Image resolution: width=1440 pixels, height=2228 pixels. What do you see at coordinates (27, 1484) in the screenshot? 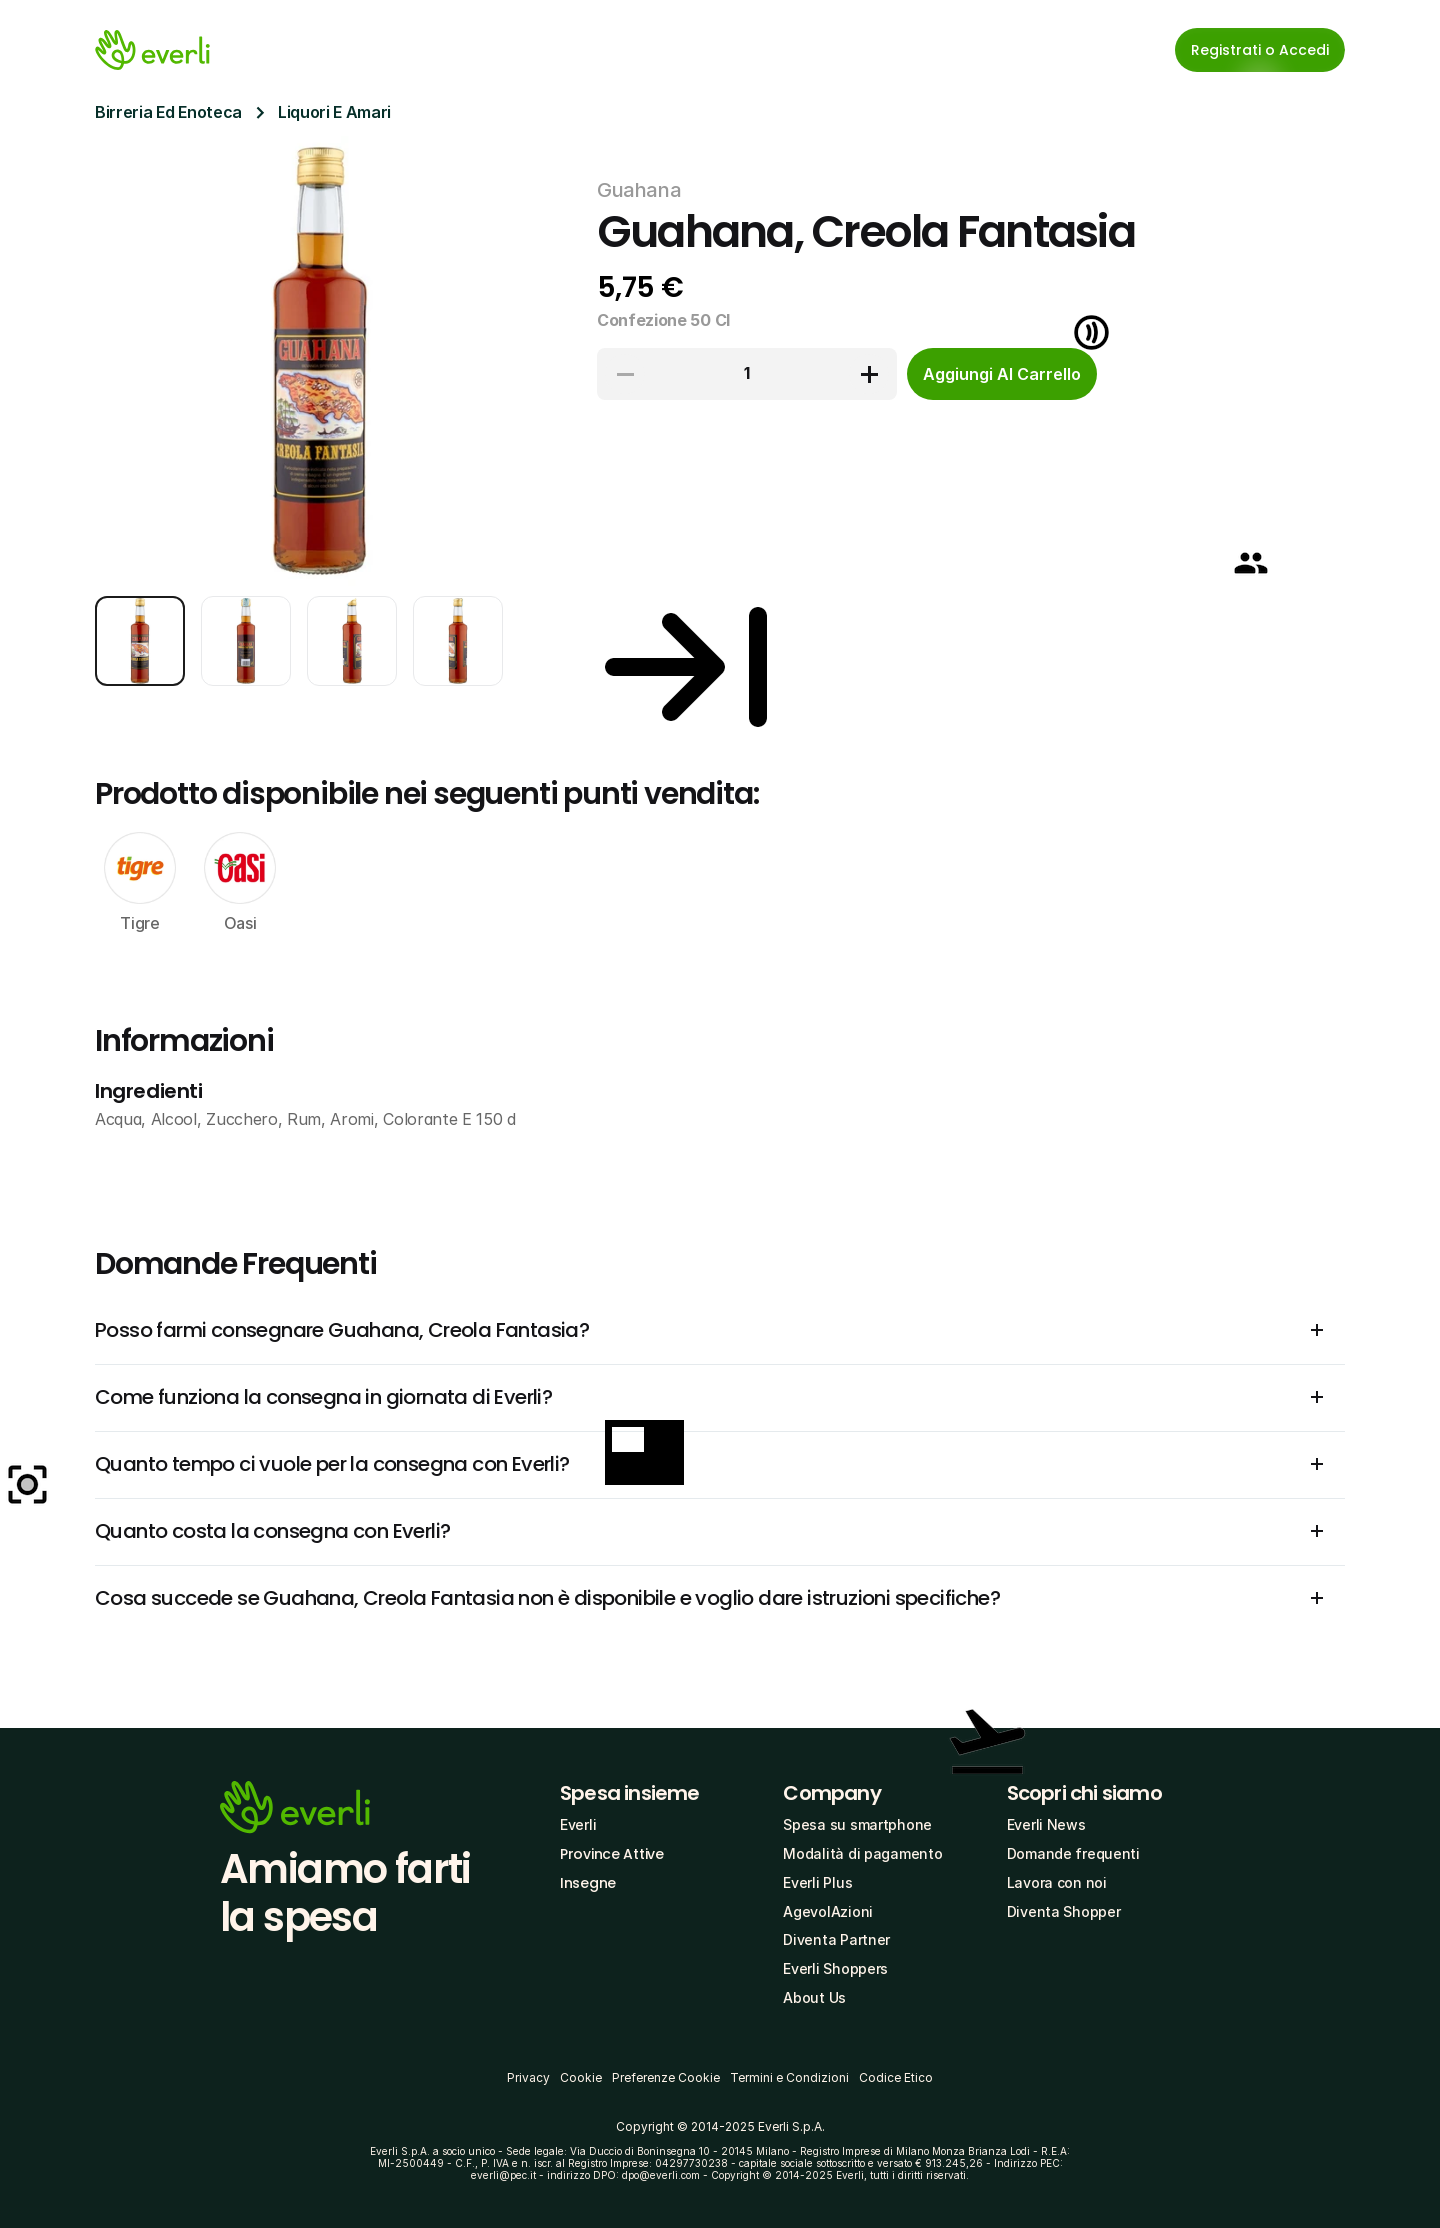
I see `center focus point for camera or image capture` at bounding box center [27, 1484].